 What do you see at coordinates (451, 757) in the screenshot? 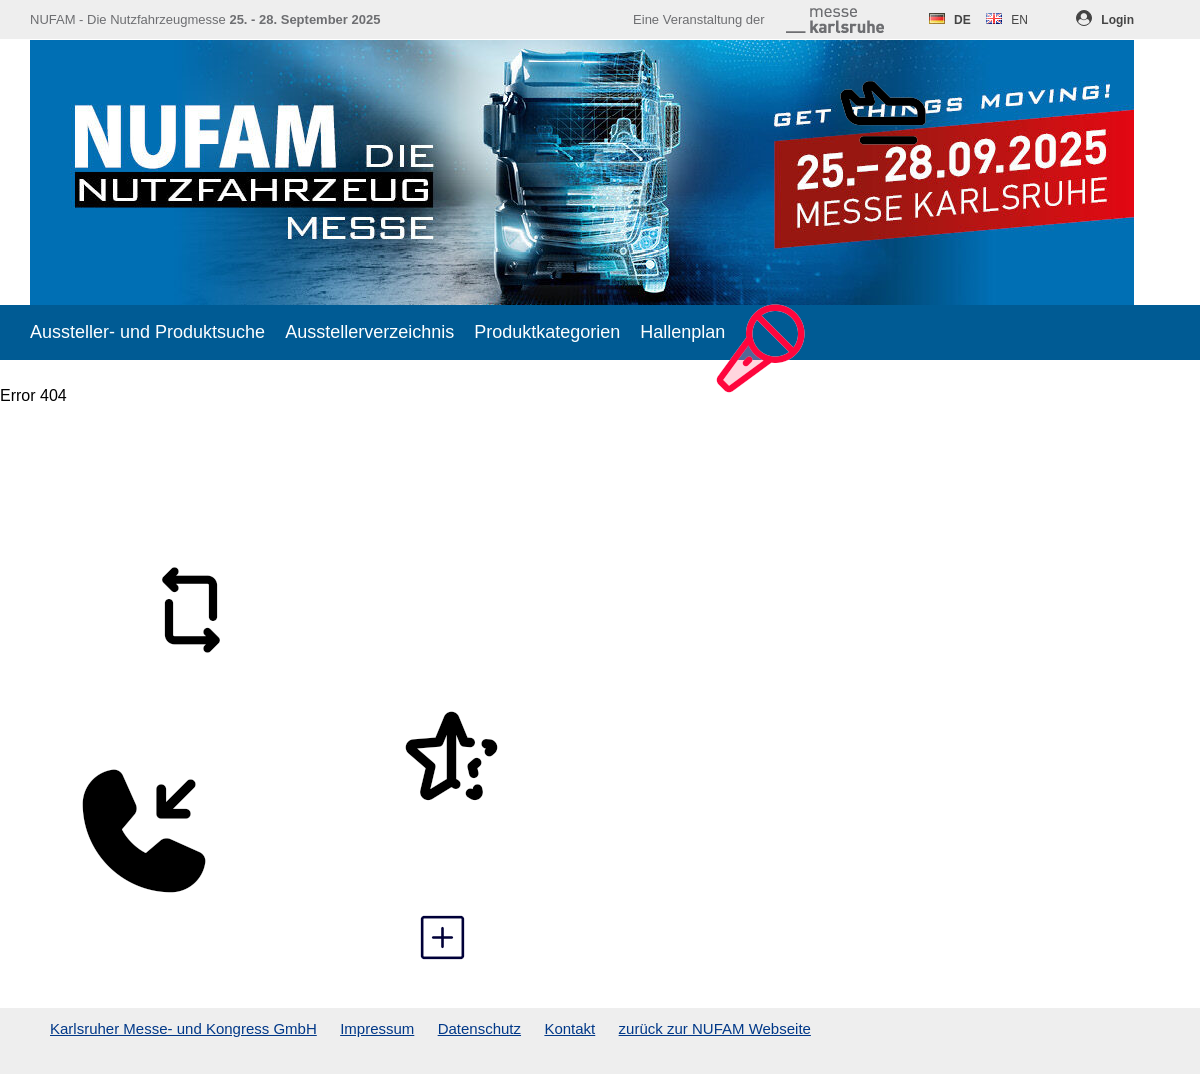
I see `indicates a partial or half-star rating` at bounding box center [451, 757].